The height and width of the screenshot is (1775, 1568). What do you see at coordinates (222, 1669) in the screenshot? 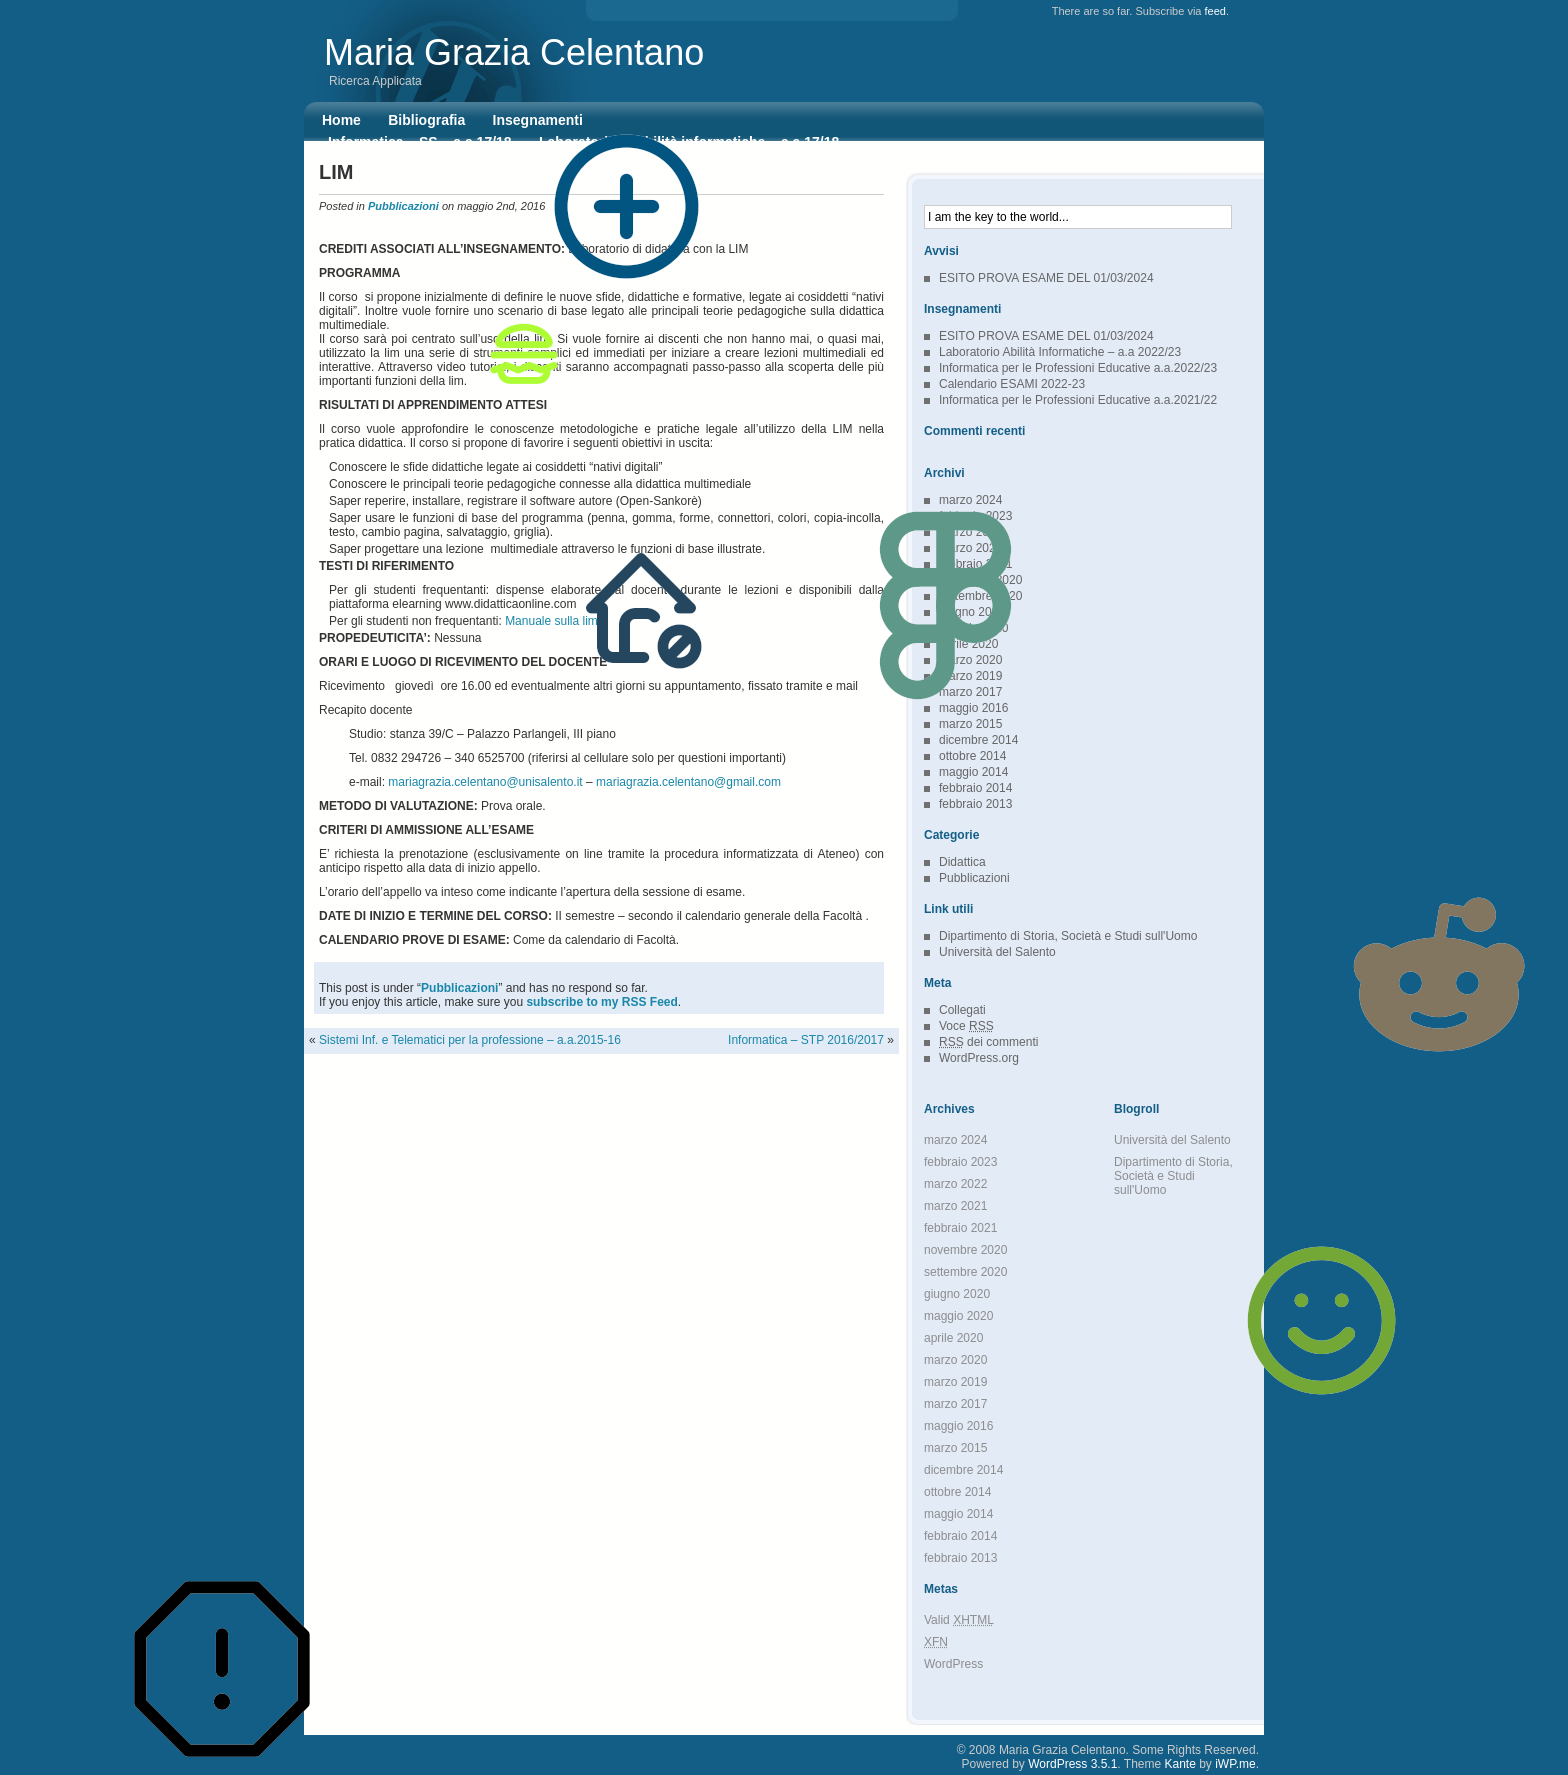
I see `stop or halt current action` at bounding box center [222, 1669].